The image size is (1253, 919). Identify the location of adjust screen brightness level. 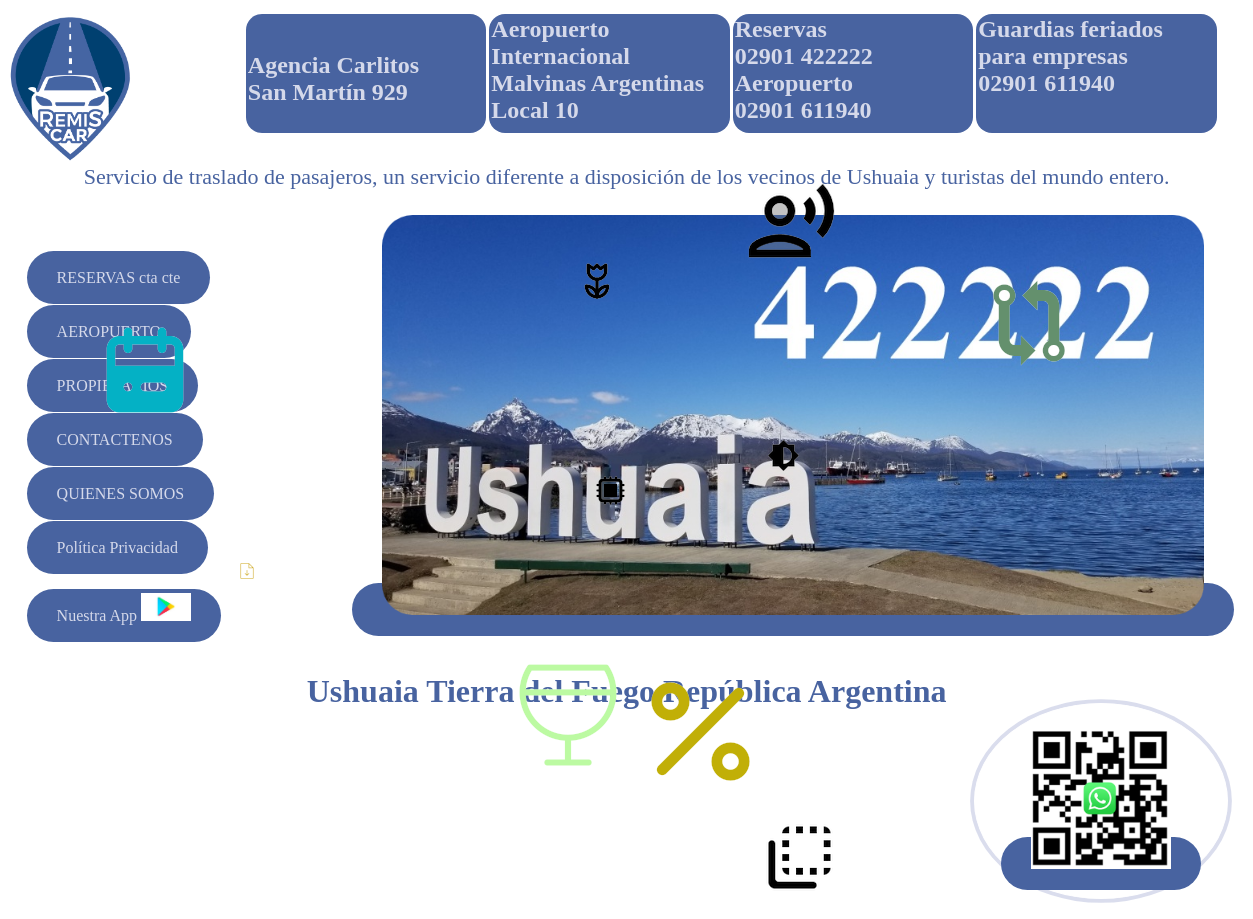
(783, 455).